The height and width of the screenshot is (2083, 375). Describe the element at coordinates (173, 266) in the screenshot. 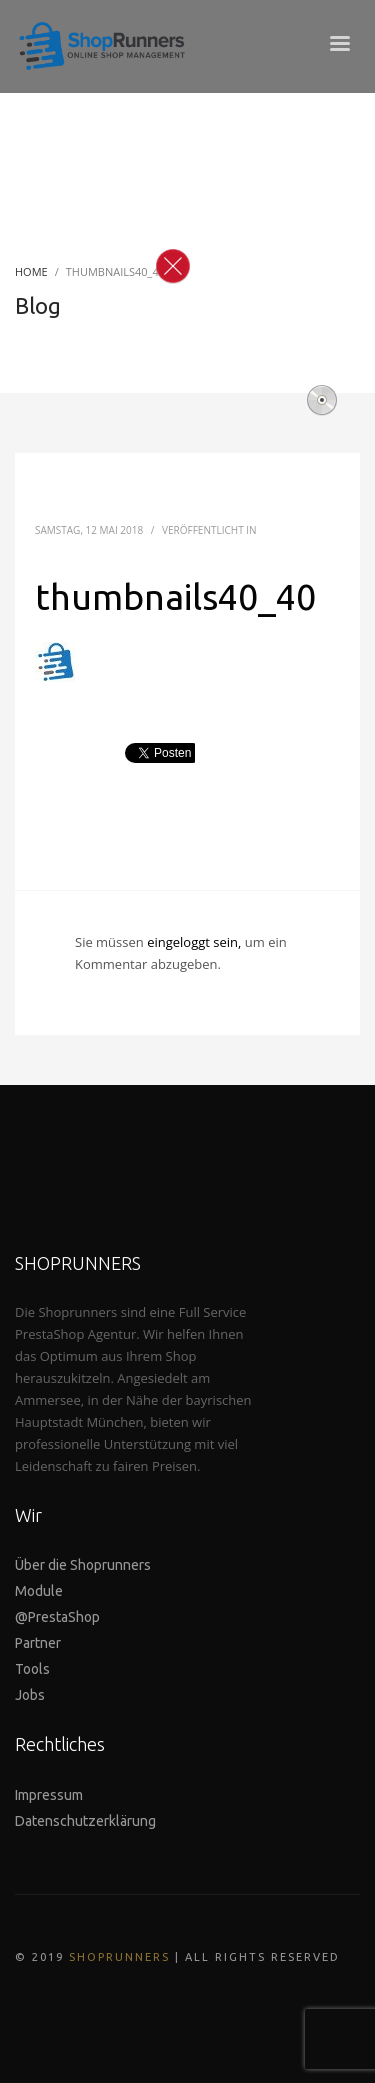

I see `indicates an Insync synchronization error` at that location.